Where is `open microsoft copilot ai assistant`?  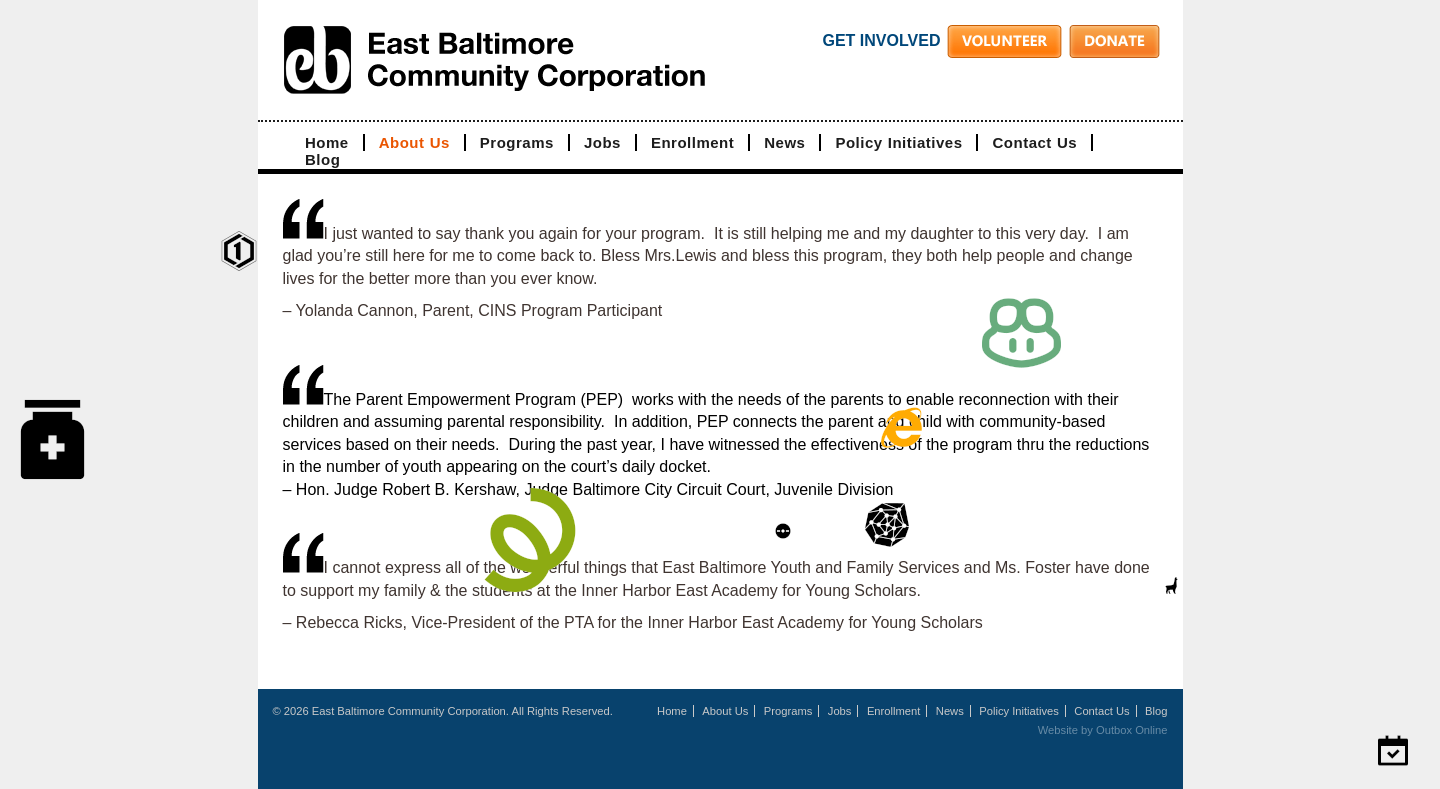 open microsoft copilot ai assistant is located at coordinates (1021, 332).